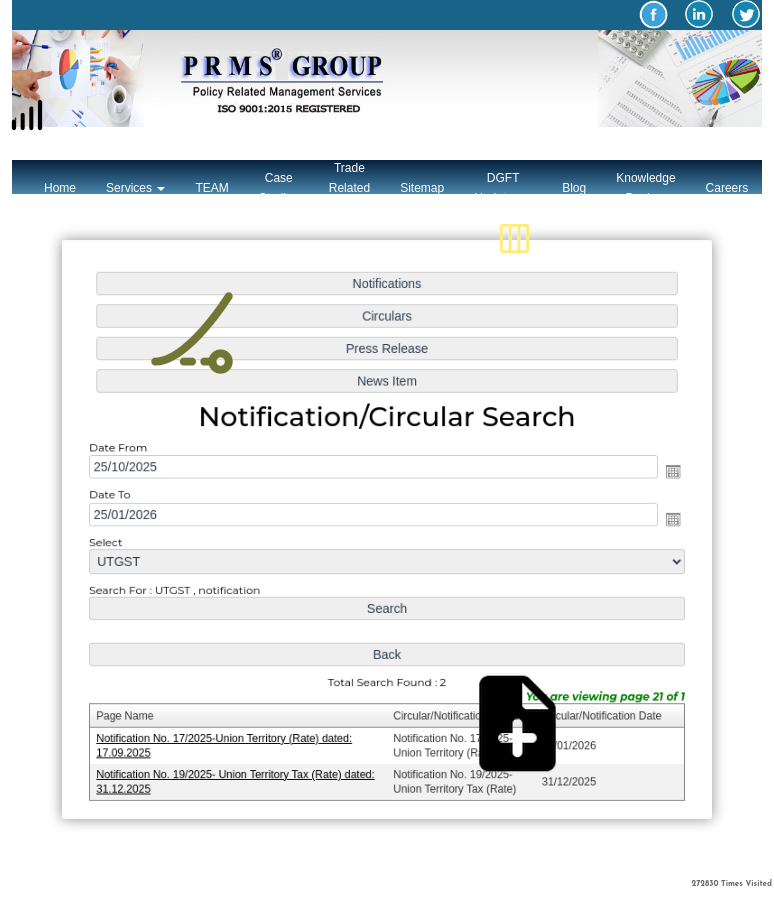  What do you see at coordinates (514, 238) in the screenshot?
I see `switch to three-column layout` at bounding box center [514, 238].